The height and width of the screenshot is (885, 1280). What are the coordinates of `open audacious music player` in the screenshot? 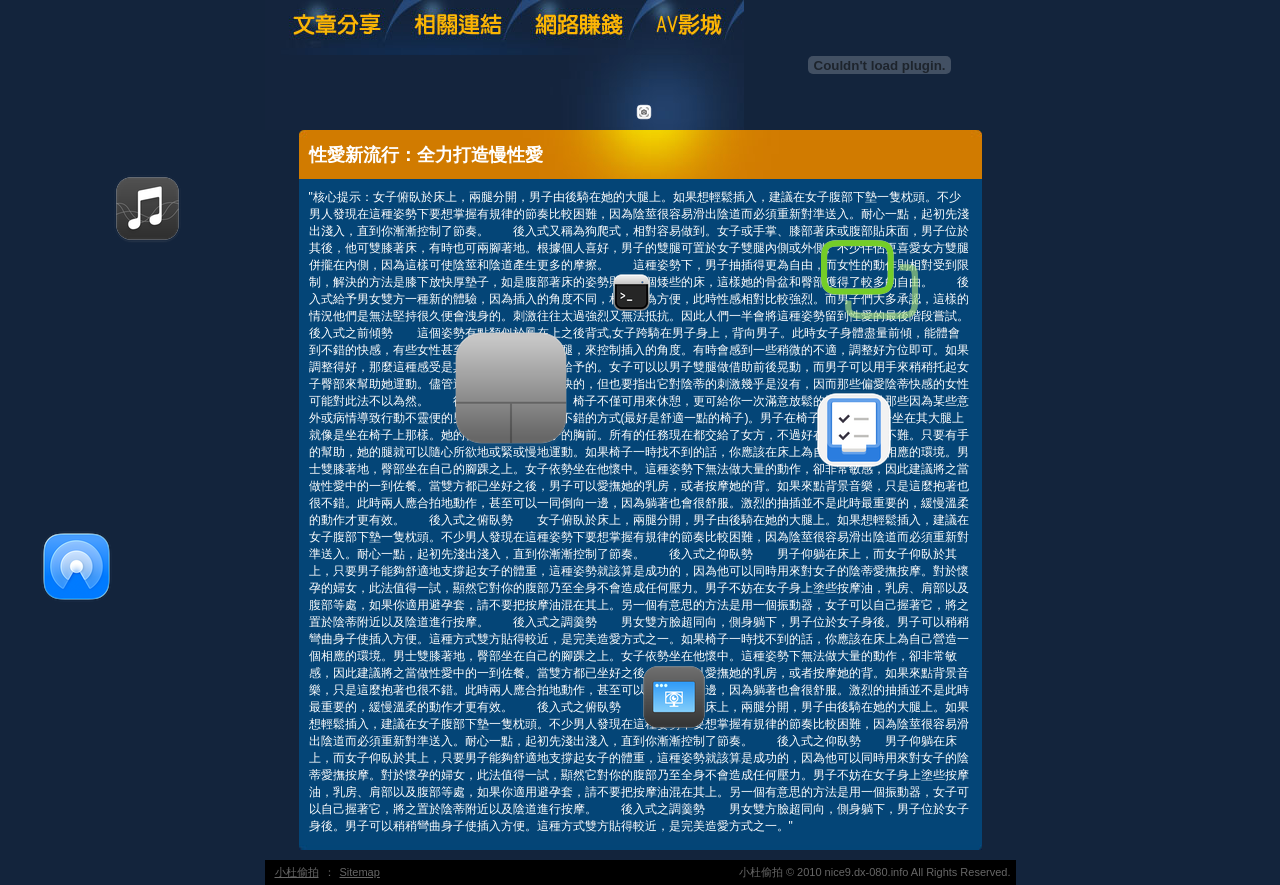 It's located at (147, 208).